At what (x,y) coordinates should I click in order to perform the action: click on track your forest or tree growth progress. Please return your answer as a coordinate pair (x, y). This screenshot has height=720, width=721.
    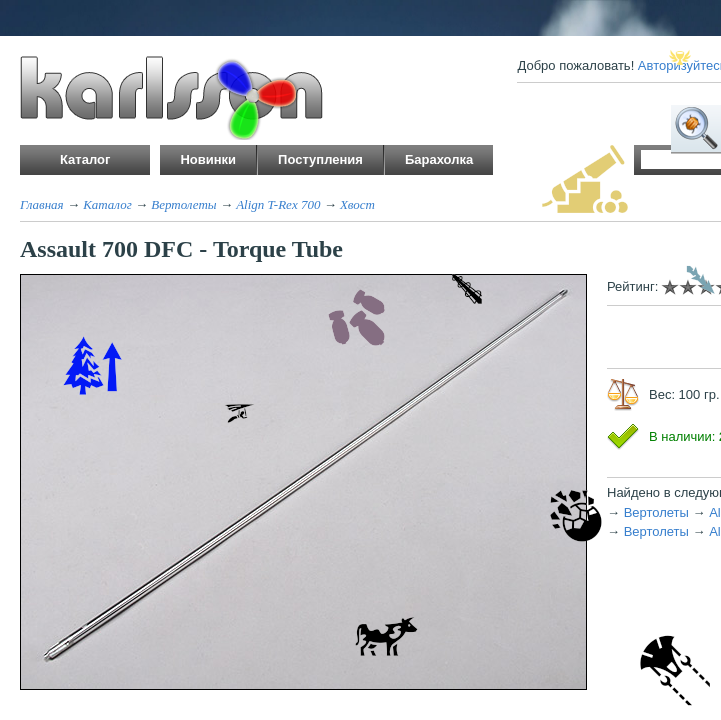
    Looking at the image, I should click on (92, 365).